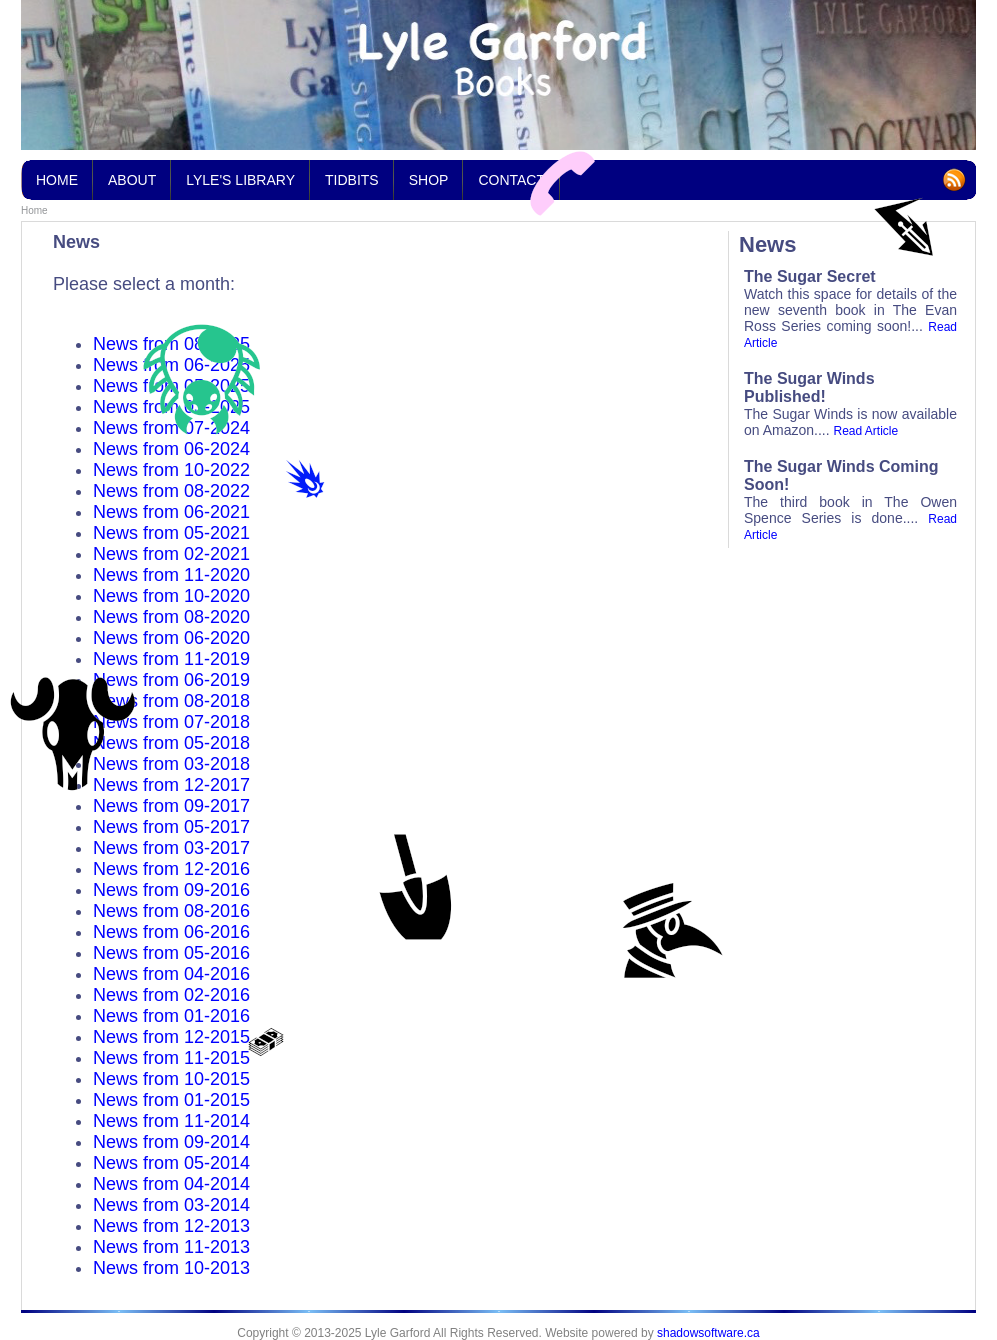 The height and width of the screenshot is (1340, 997). Describe the element at coordinates (73, 729) in the screenshot. I see `indicates a desert or wasteland area in a game map` at that location.